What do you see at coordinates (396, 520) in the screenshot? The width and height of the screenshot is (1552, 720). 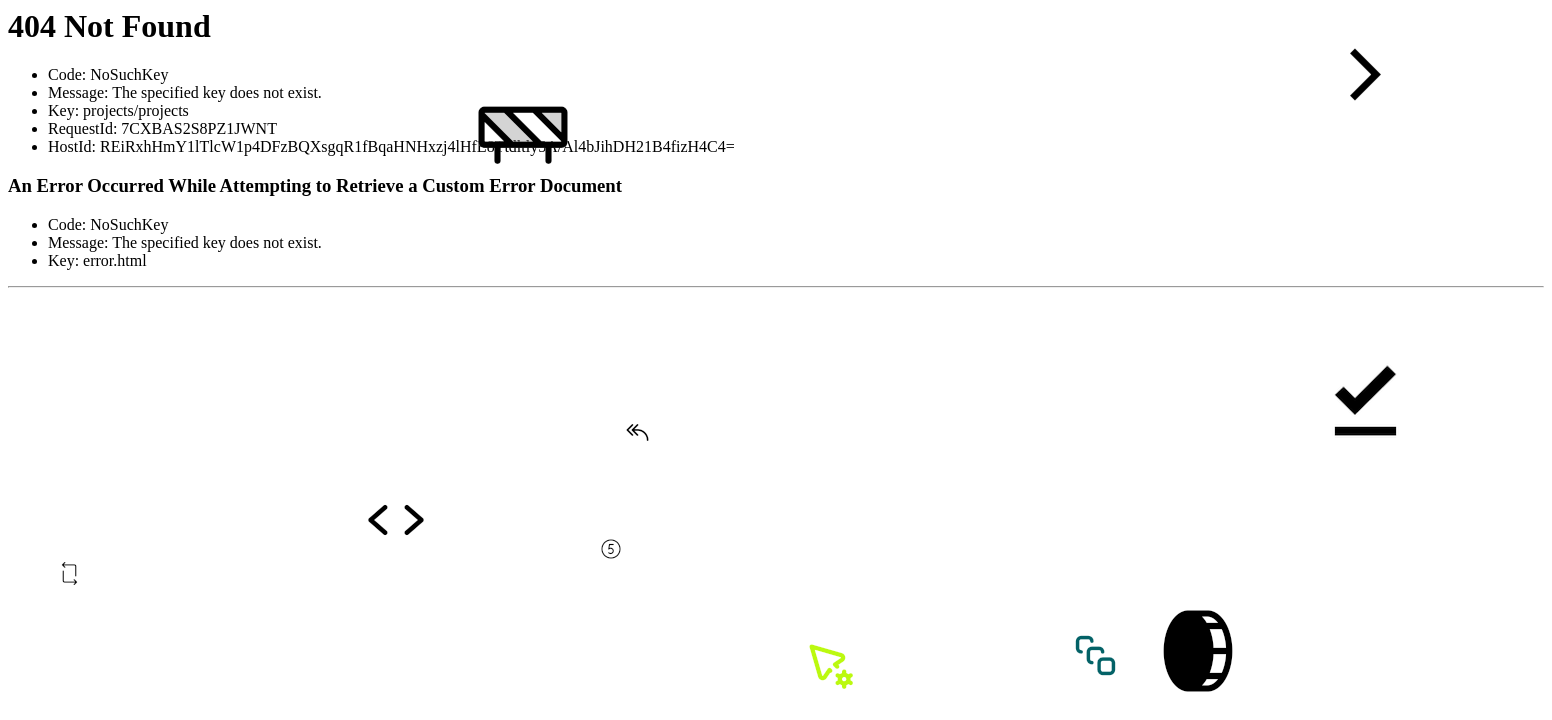 I see `view or edit source code` at bounding box center [396, 520].